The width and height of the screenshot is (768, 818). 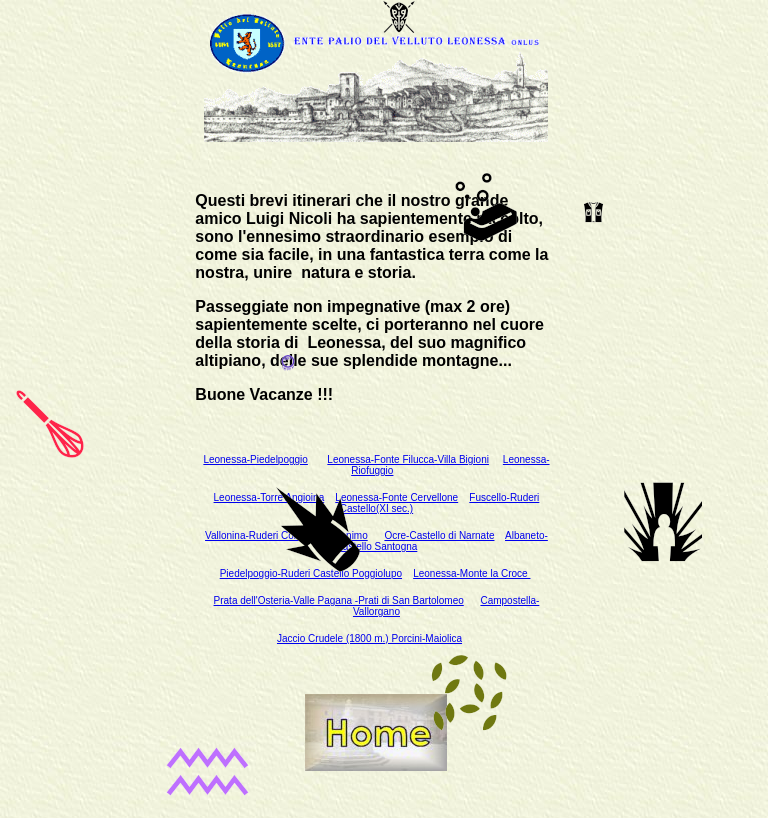 I want to click on sesame seeds ingredient or allergen indicator, so click(x=469, y=693).